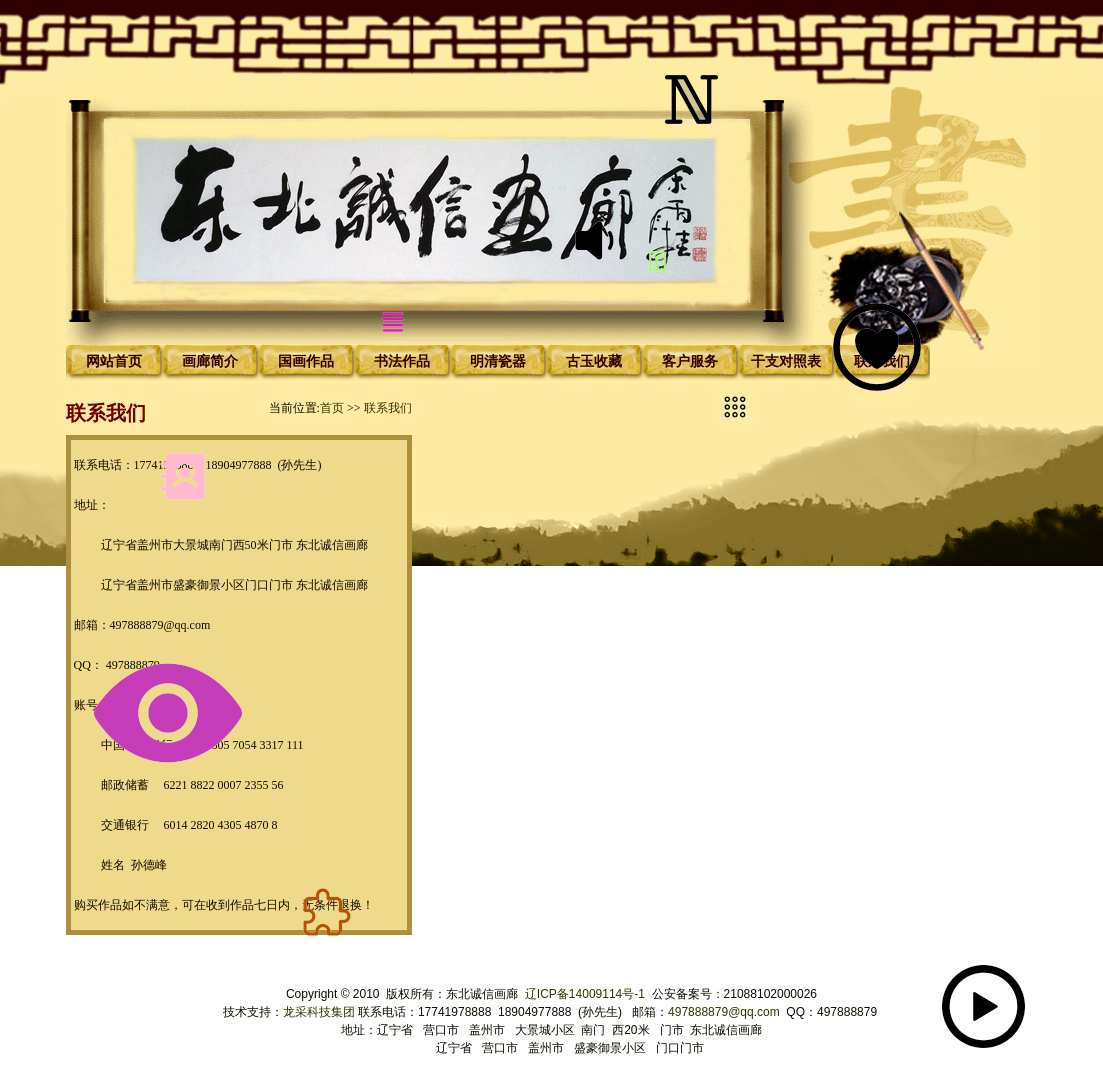 This screenshot has height=1077, width=1103. What do you see at coordinates (168, 713) in the screenshot?
I see `view or preview content` at bounding box center [168, 713].